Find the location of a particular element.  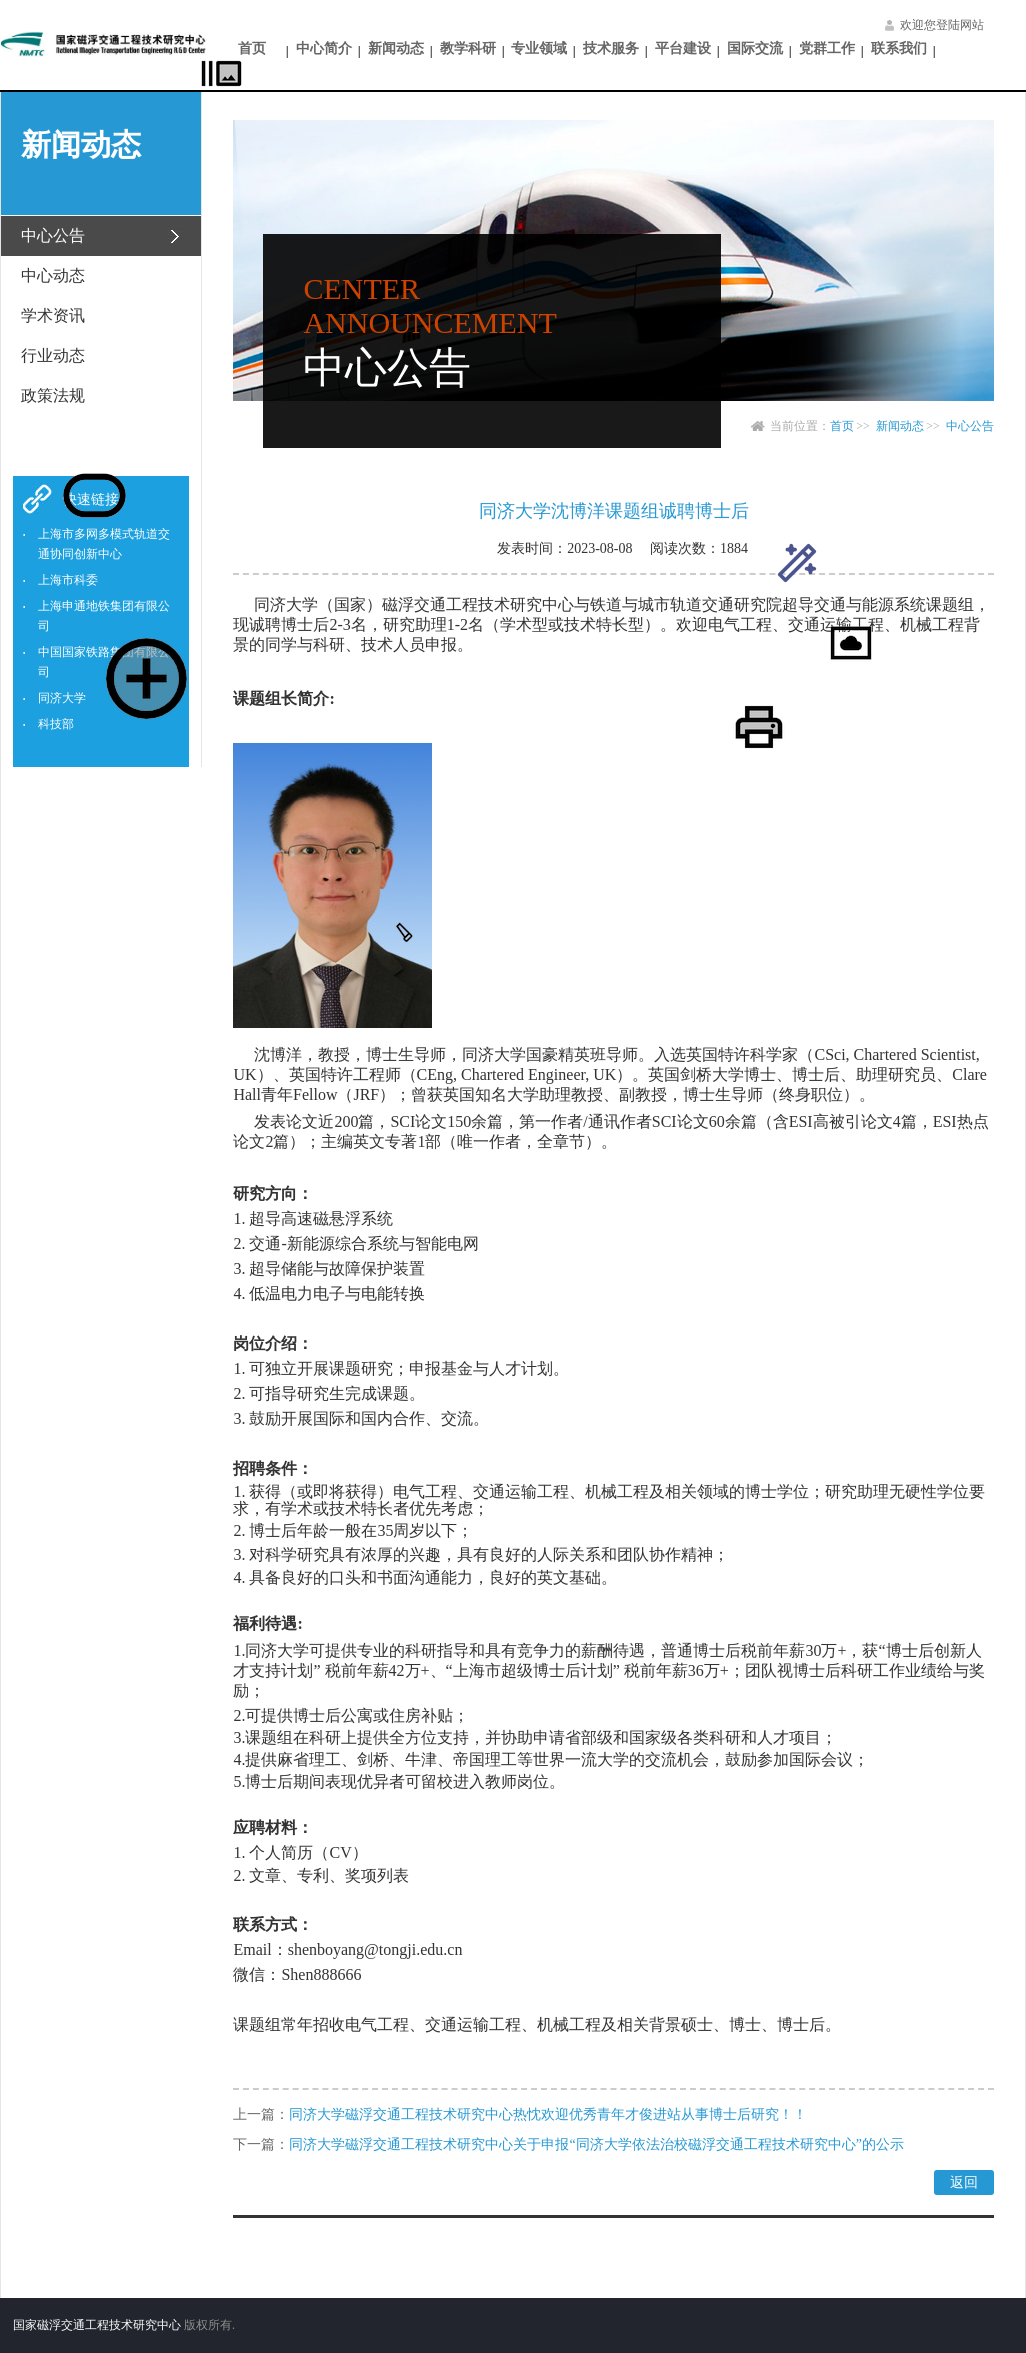

apply magic or auto-enhance effects is located at coordinates (797, 563).